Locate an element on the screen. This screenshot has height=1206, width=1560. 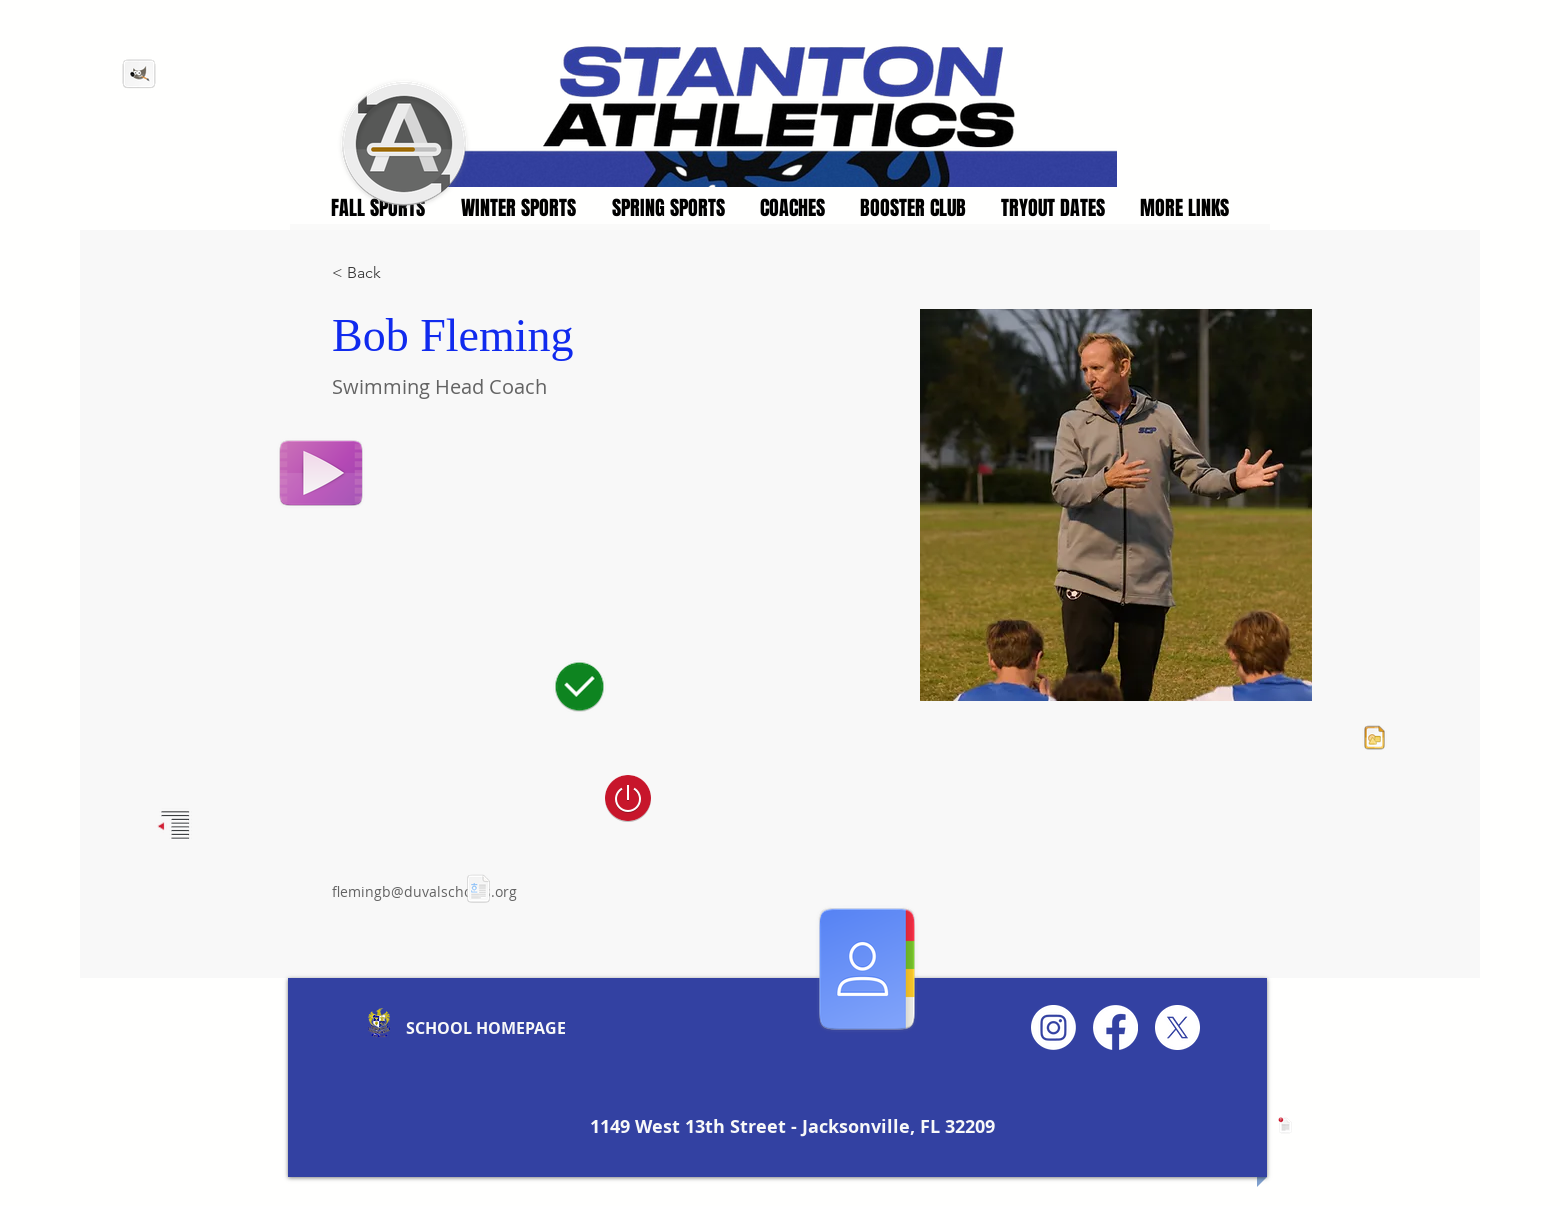
open multimedia or video player app is located at coordinates (321, 473).